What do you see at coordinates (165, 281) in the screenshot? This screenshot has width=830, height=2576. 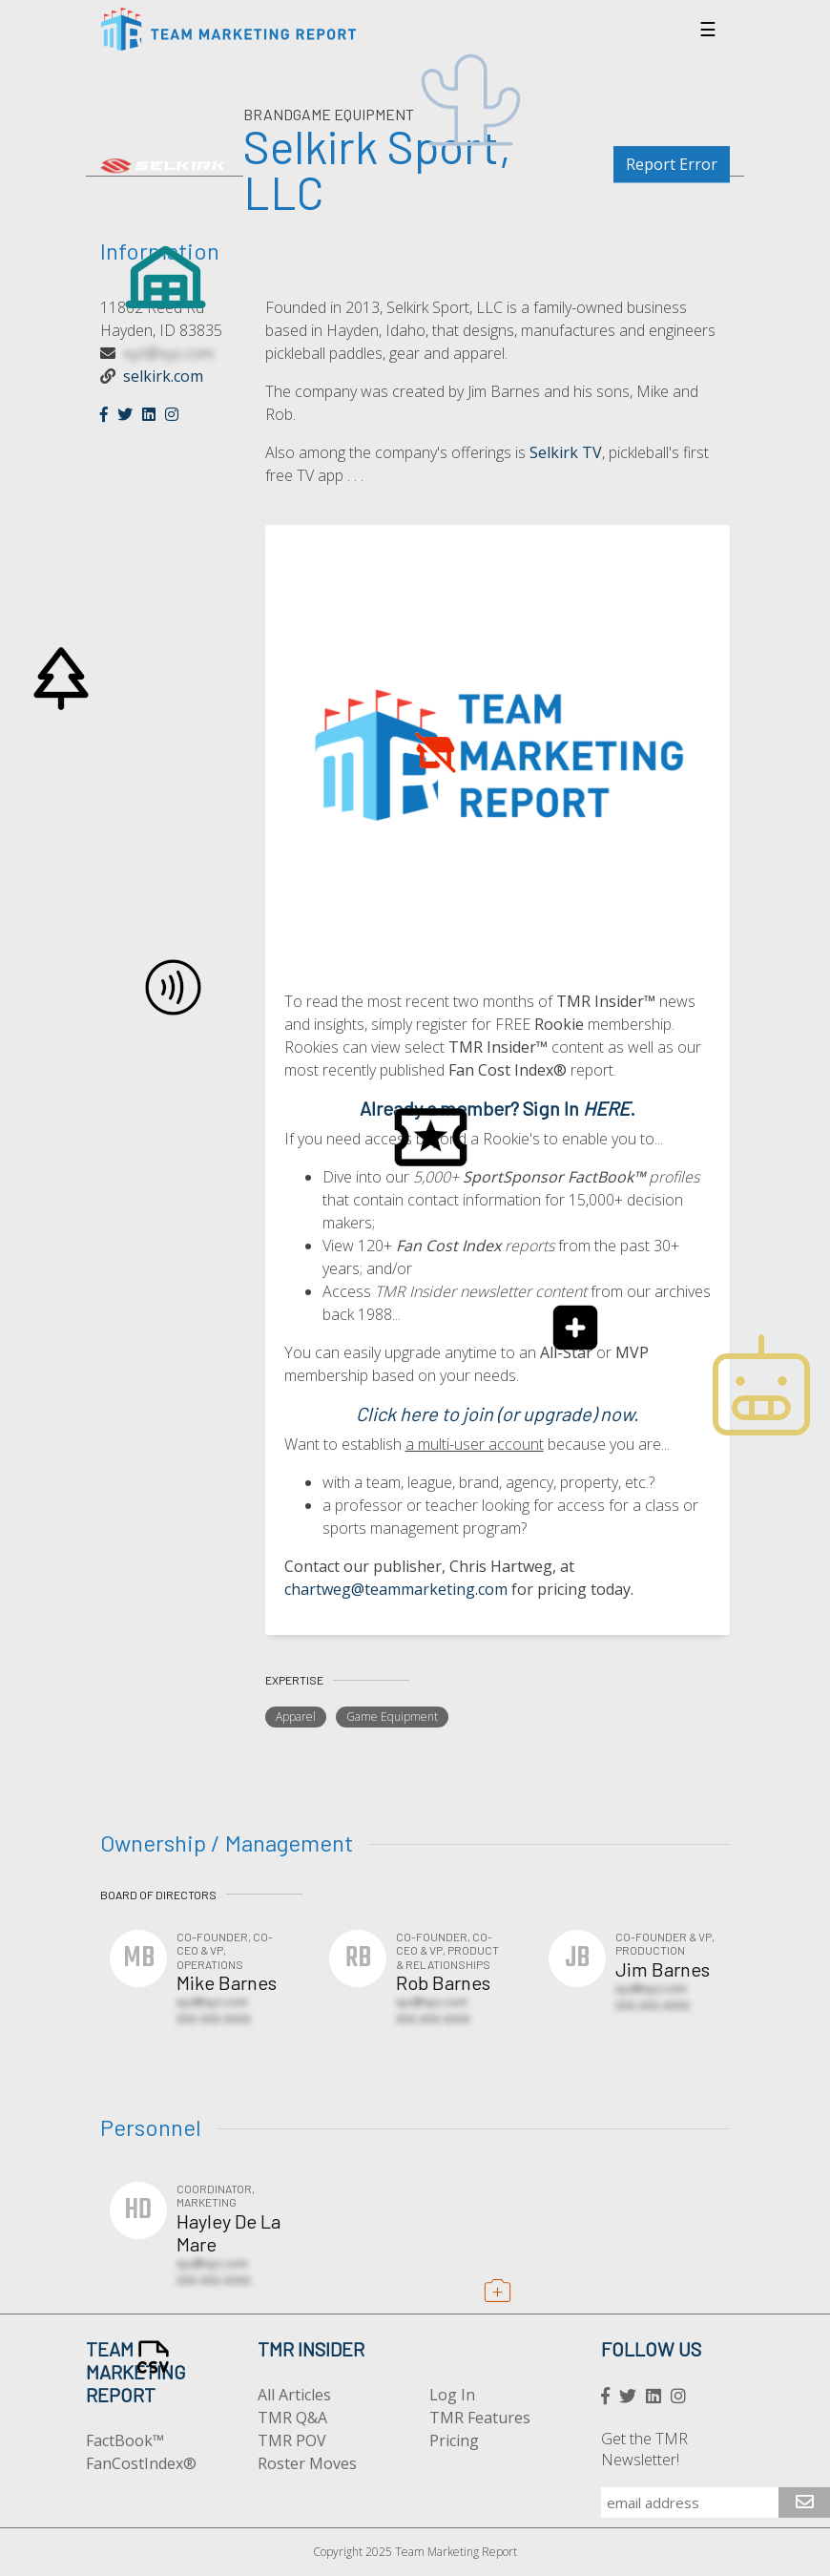 I see `access garage or parking settings` at bounding box center [165, 281].